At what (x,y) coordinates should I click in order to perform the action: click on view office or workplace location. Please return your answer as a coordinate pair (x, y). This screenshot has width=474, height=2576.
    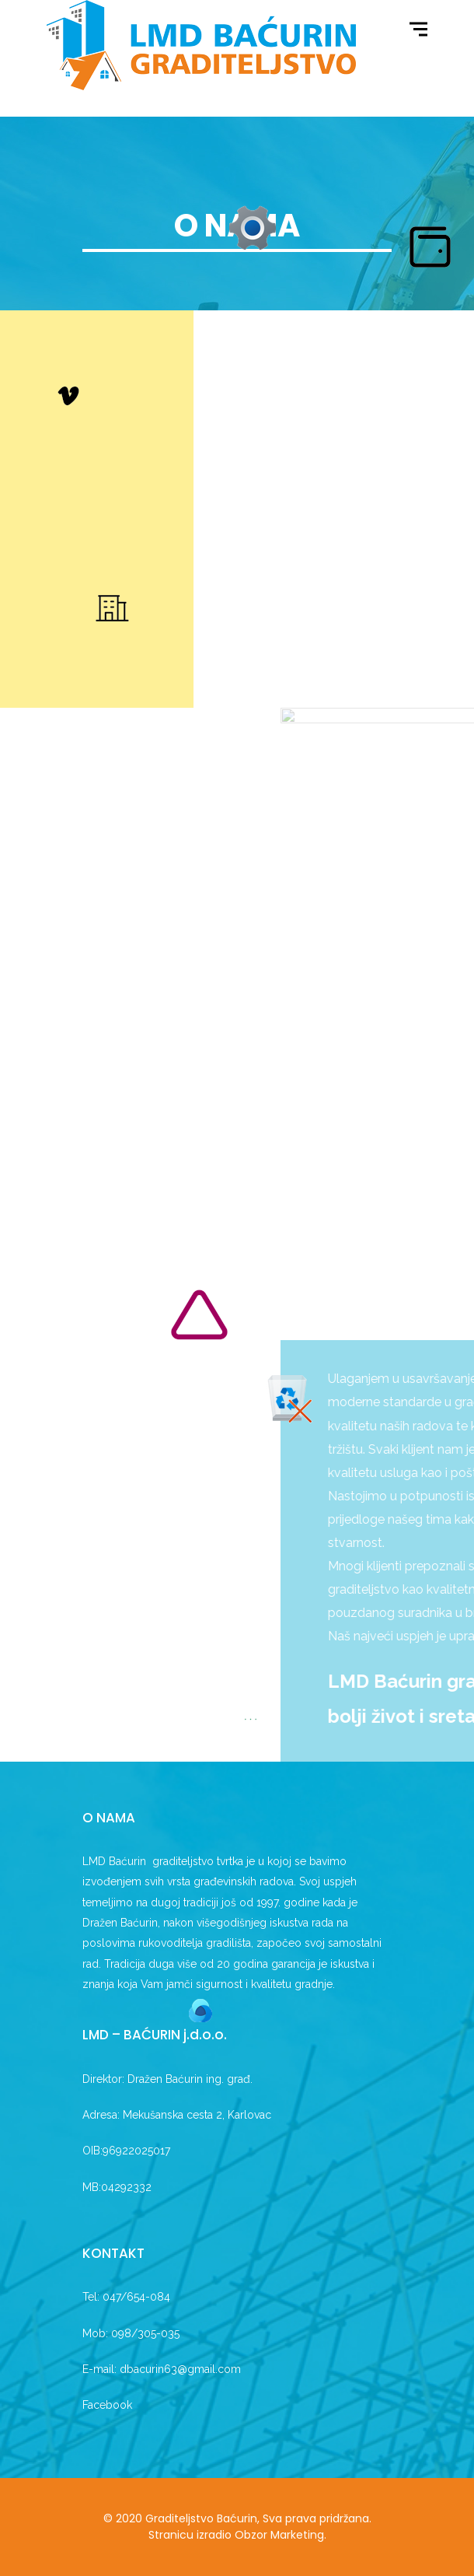
    Looking at the image, I should click on (111, 608).